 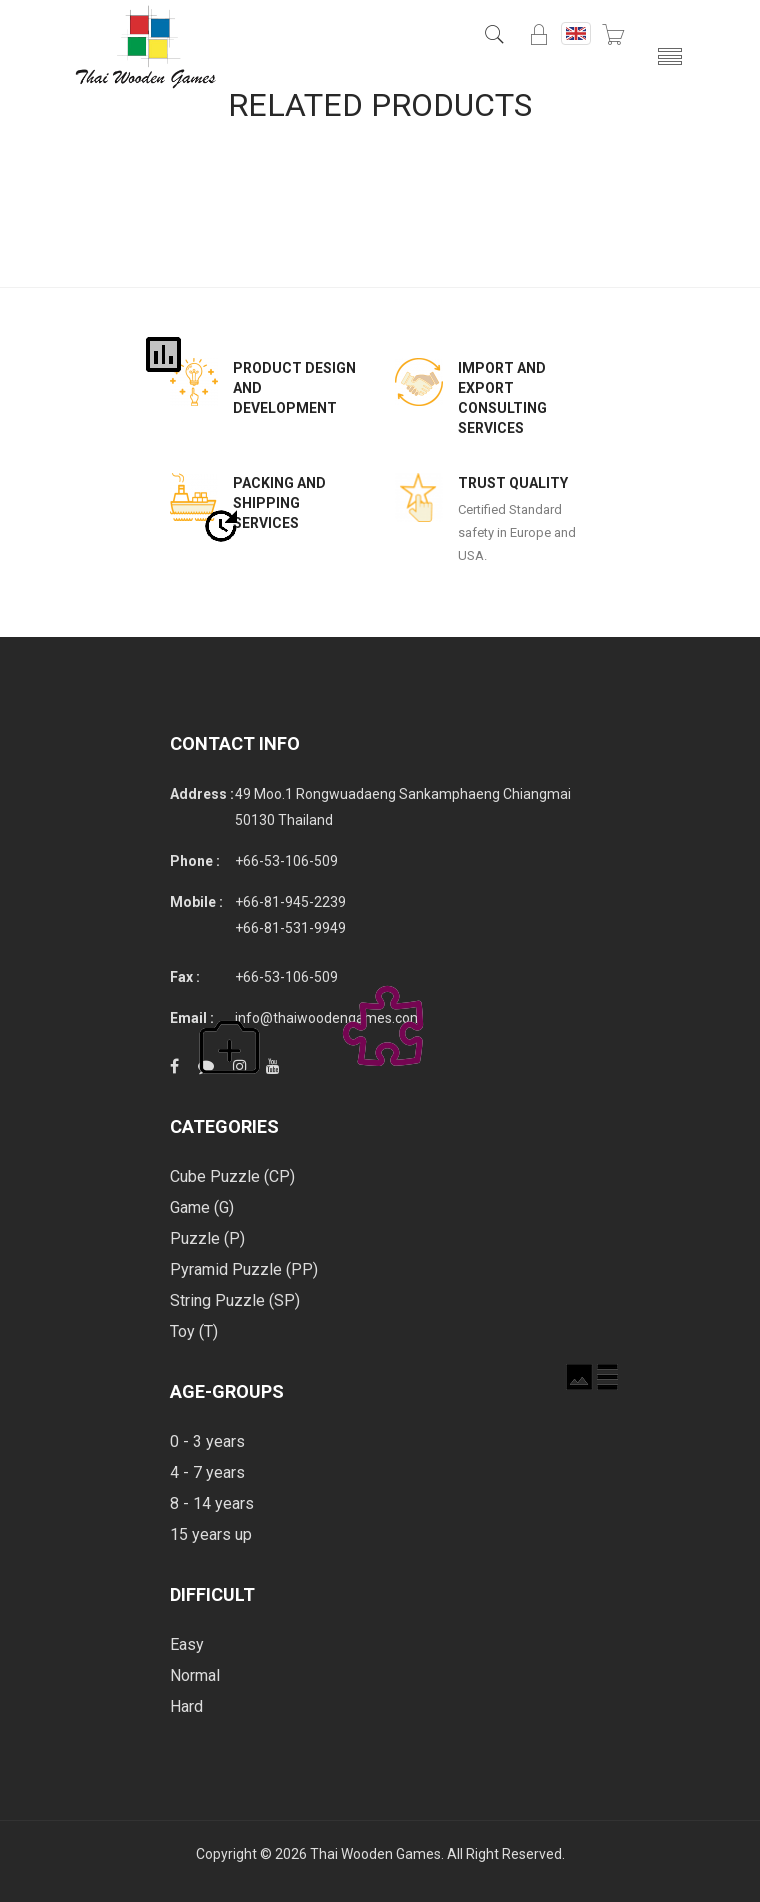 What do you see at coordinates (592, 1377) in the screenshot?
I see `view article or media with thumbnail preview` at bounding box center [592, 1377].